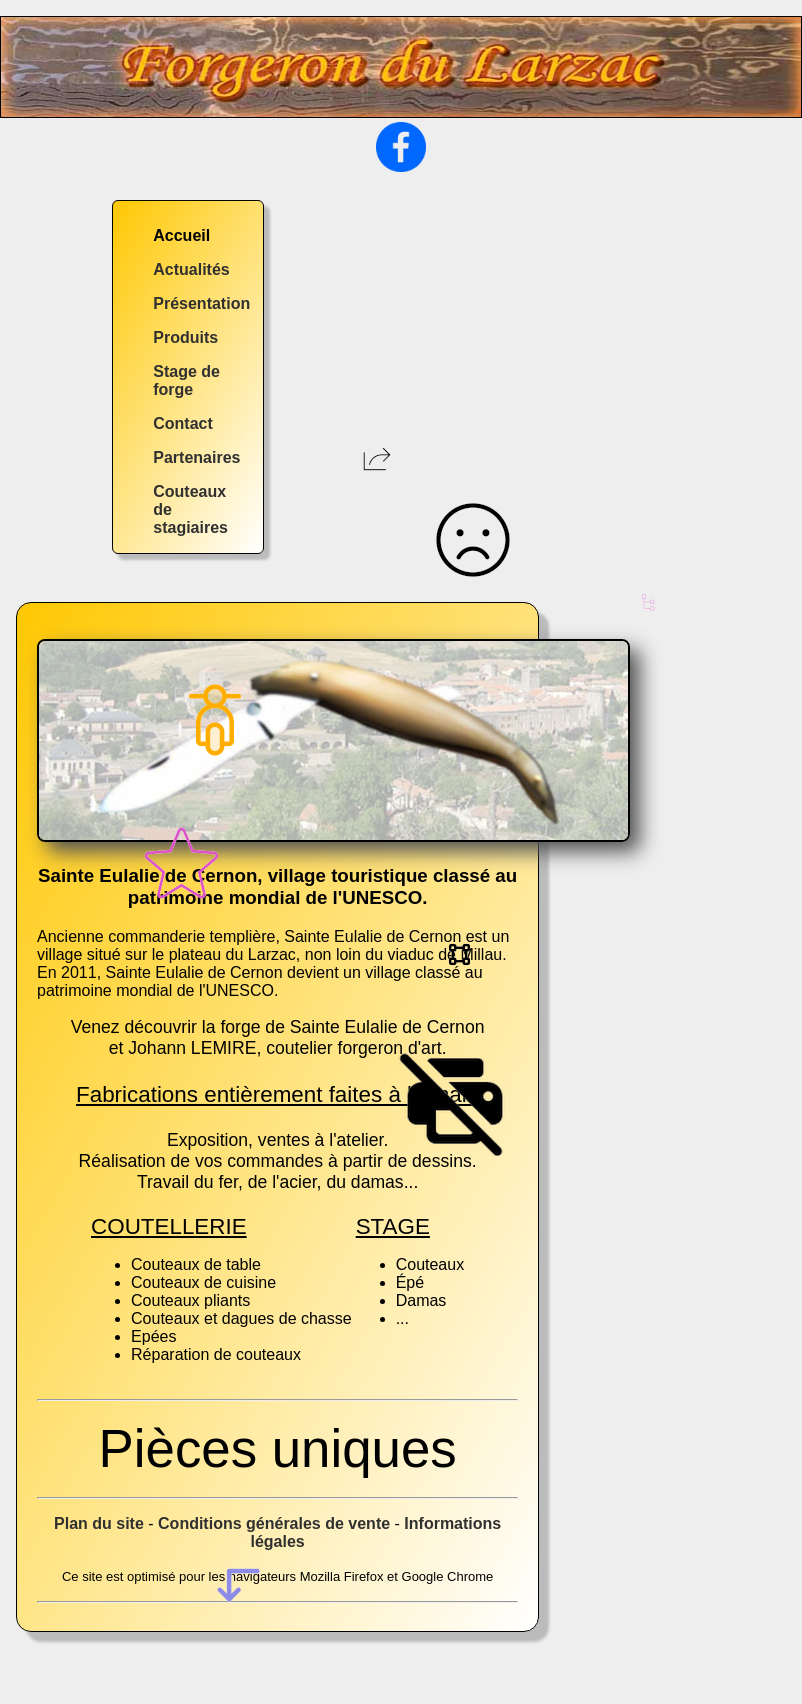 The width and height of the screenshot is (802, 1704). Describe the element at coordinates (215, 720) in the screenshot. I see `select moped or scooter delivery option` at that location.